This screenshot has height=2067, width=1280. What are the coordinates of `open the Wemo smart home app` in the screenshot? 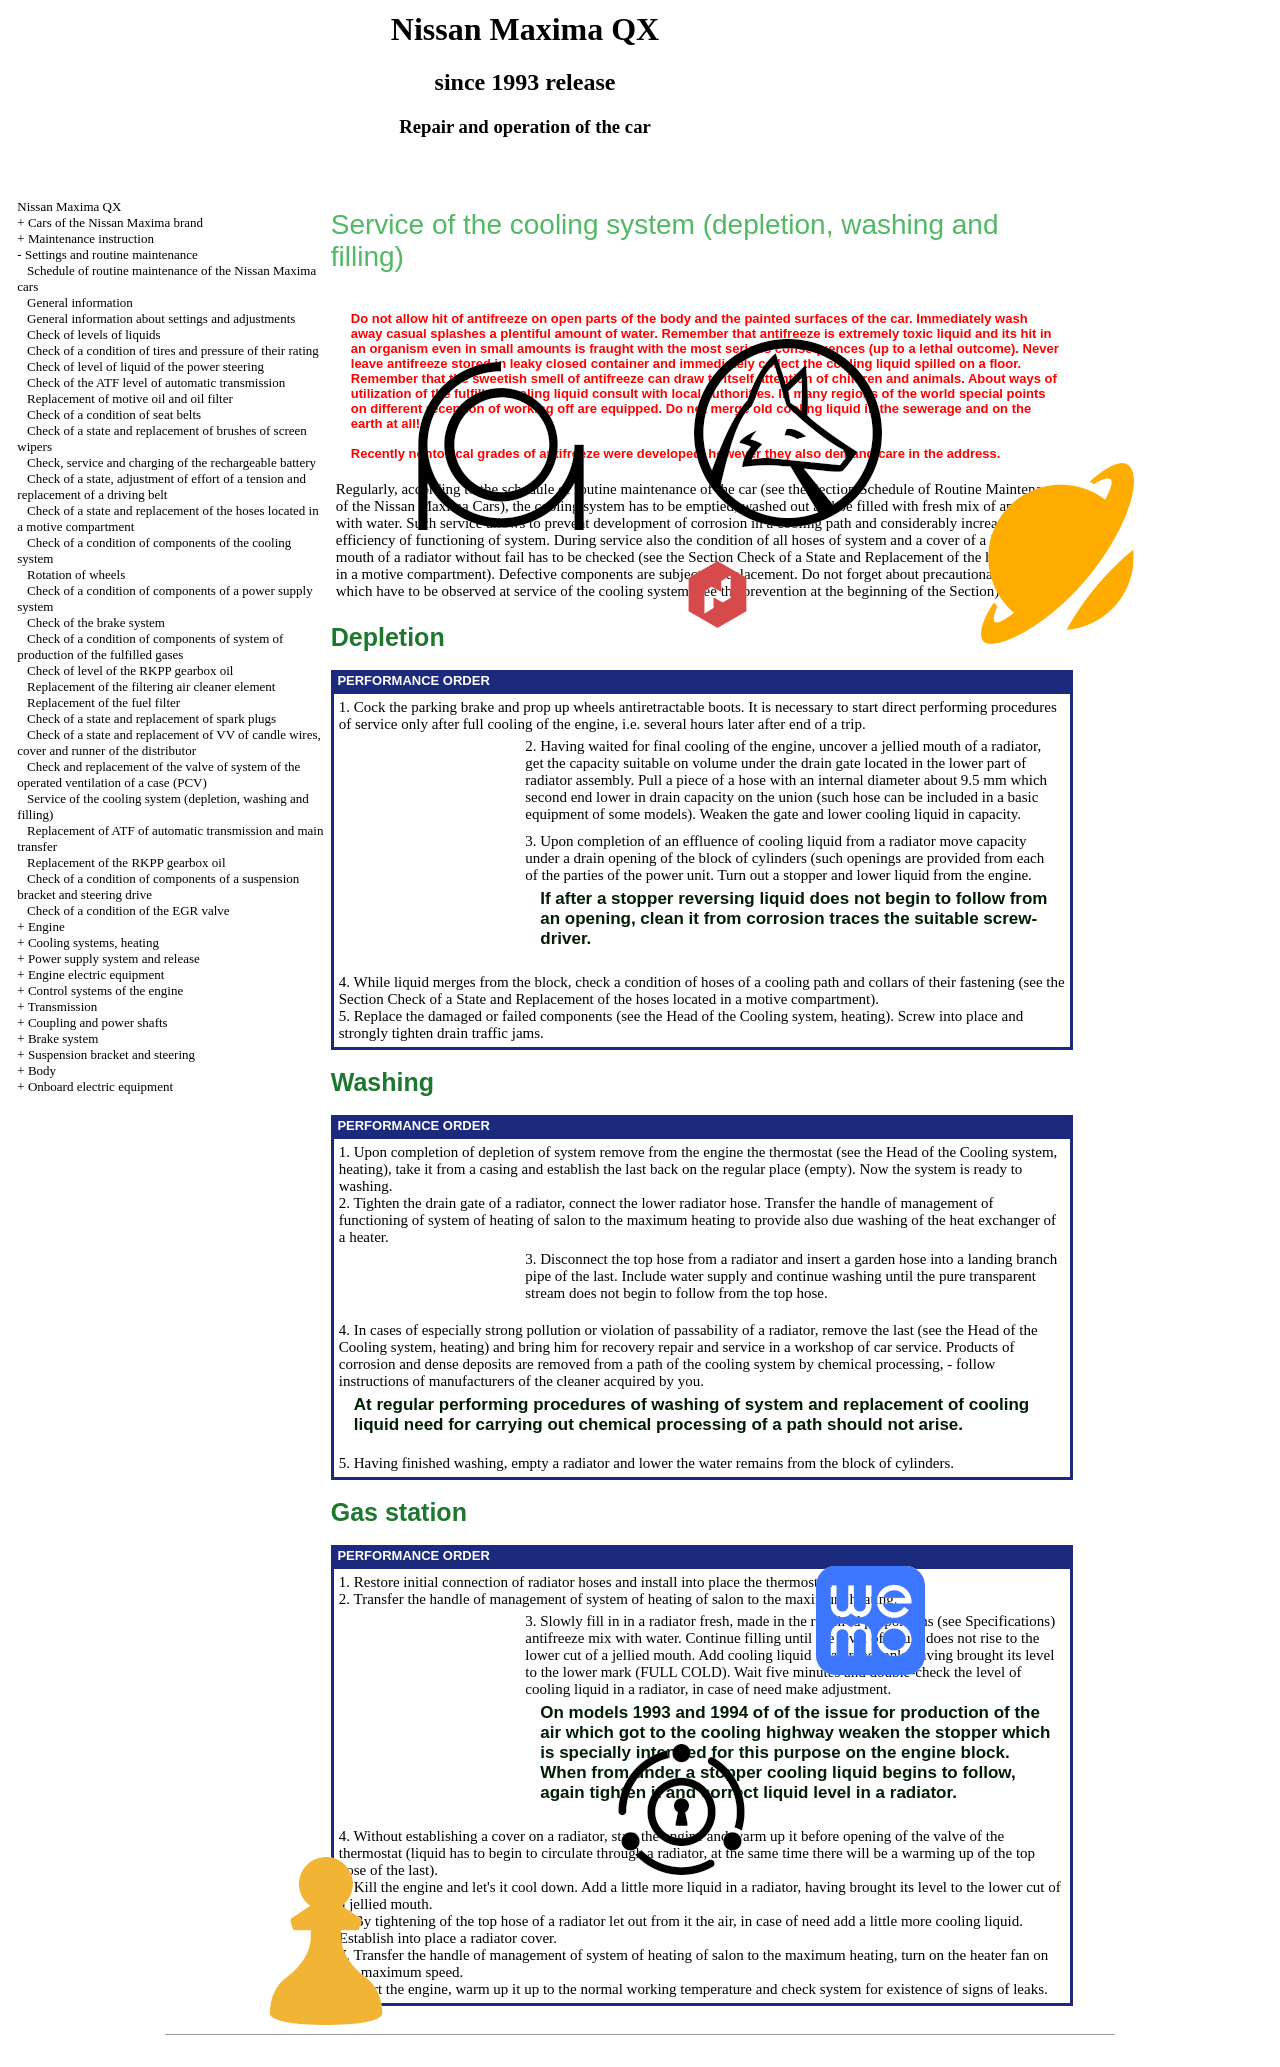 It's located at (870, 1620).